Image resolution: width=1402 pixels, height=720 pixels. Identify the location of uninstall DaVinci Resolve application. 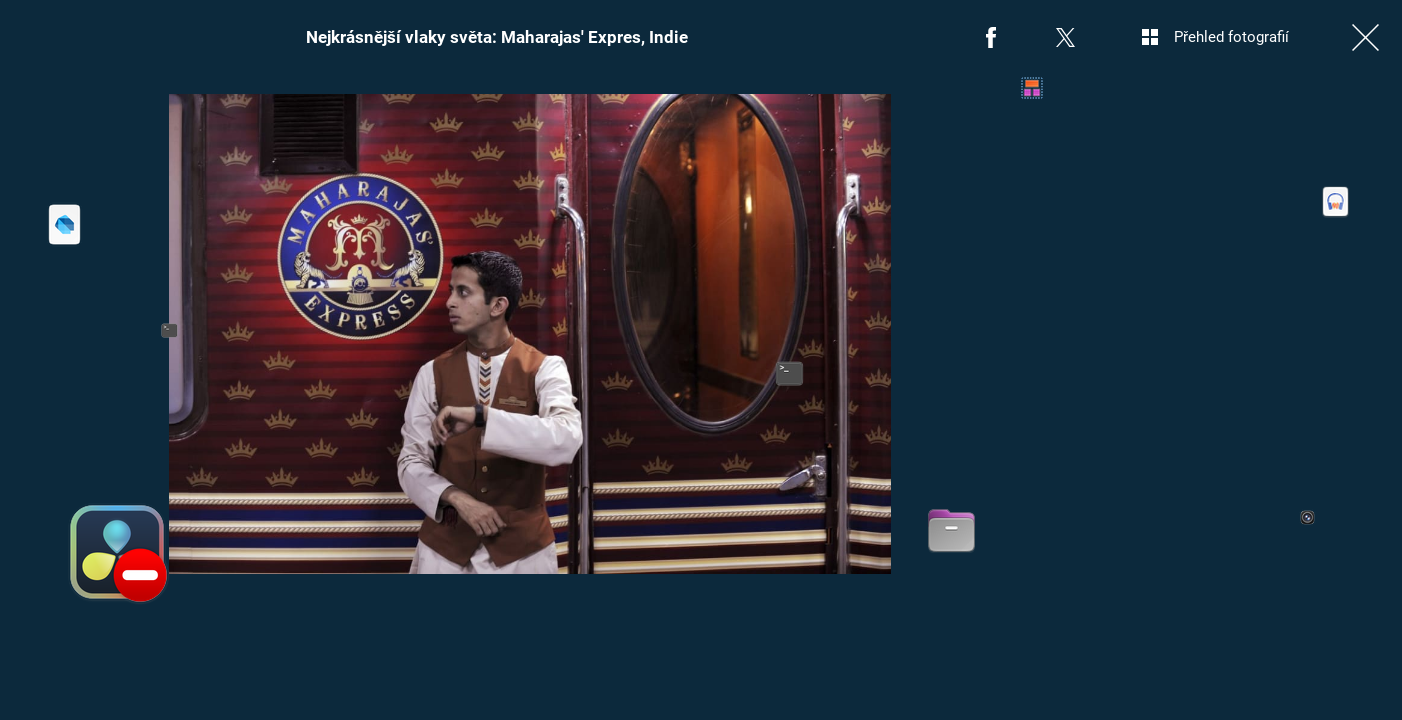
(117, 552).